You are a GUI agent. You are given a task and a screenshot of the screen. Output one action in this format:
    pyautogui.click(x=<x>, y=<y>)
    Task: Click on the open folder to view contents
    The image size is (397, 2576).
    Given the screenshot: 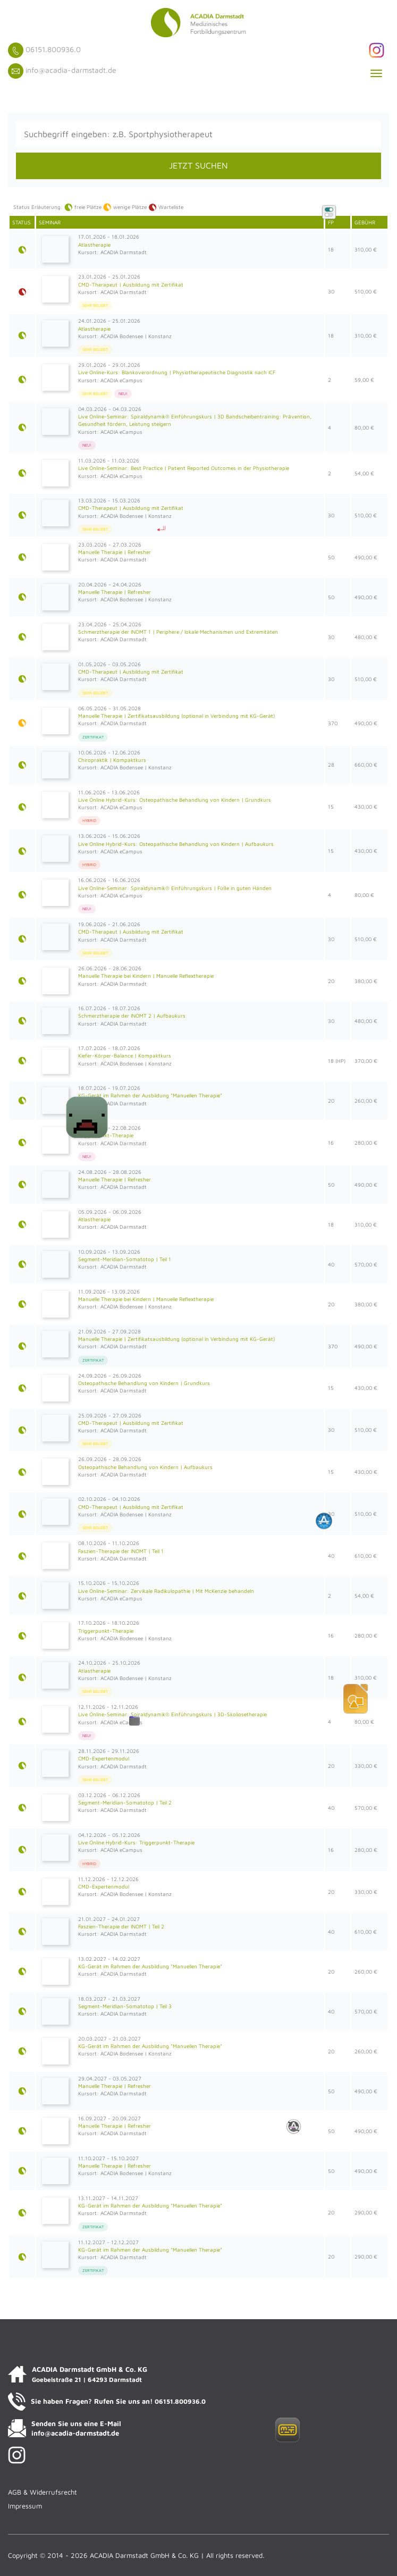 What is the action you would take?
    pyautogui.click(x=134, y=1721)
    